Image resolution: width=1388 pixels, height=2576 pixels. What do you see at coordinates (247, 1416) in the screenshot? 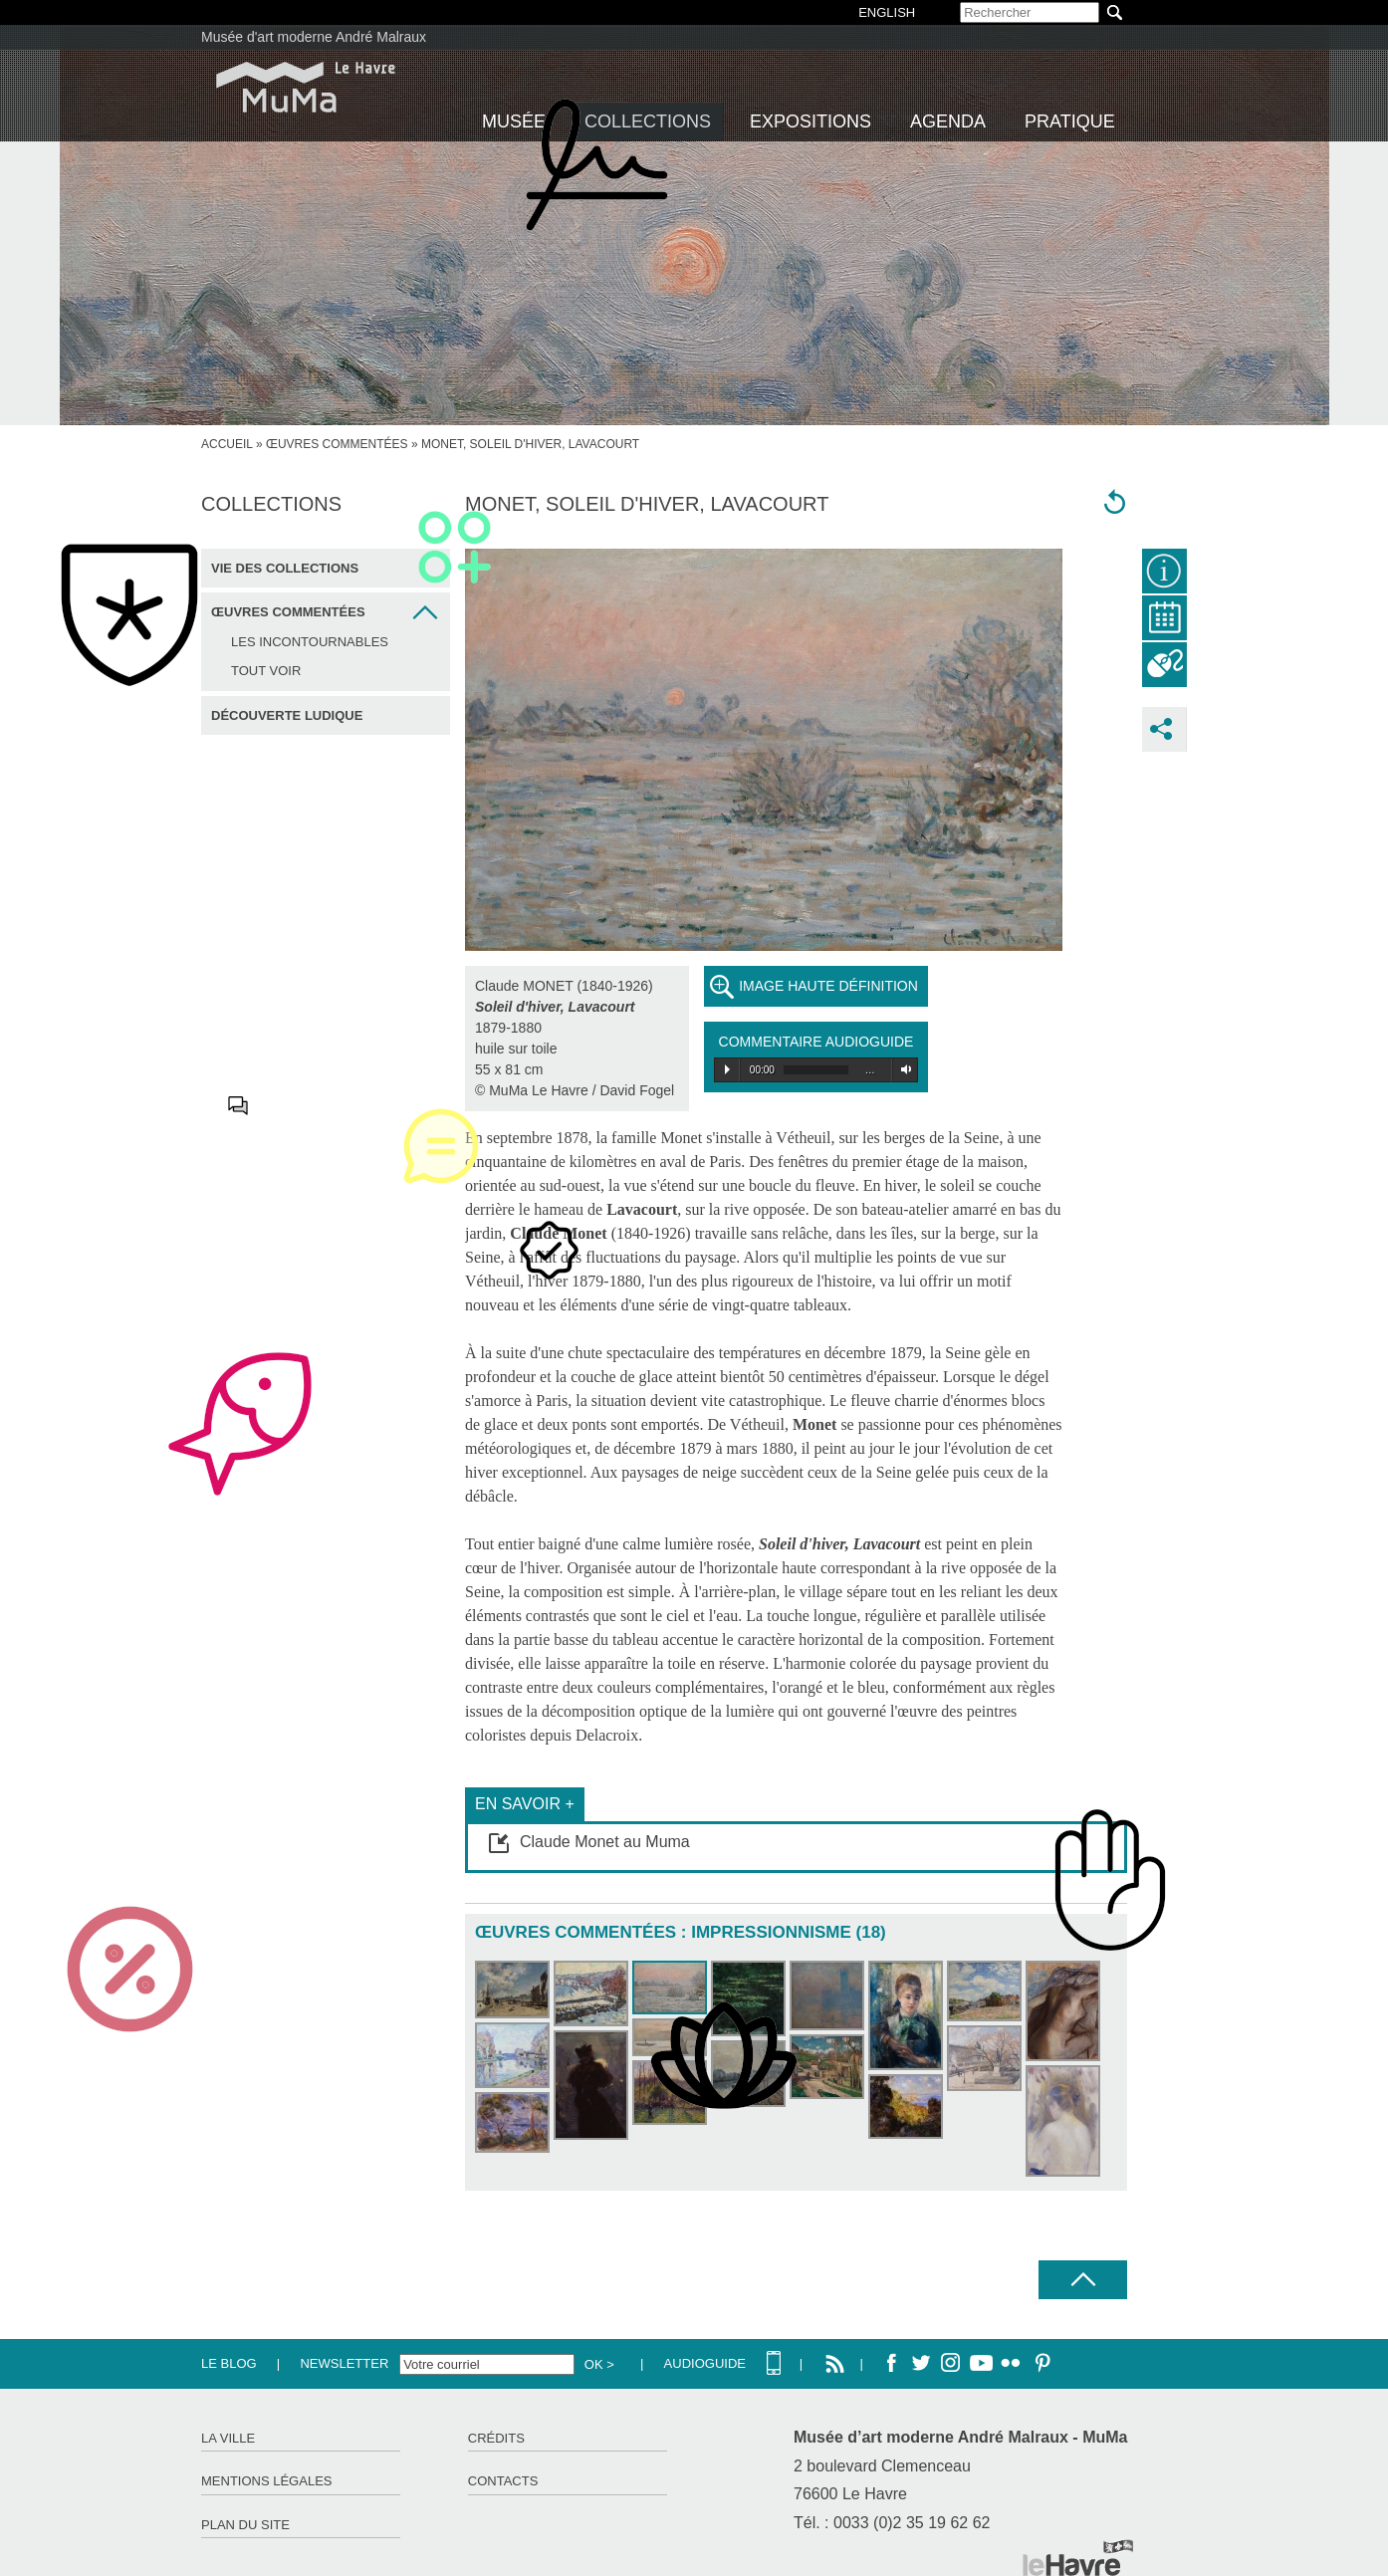
I see `browse seafood or fish-related content` at bounding box center [247, 1416].